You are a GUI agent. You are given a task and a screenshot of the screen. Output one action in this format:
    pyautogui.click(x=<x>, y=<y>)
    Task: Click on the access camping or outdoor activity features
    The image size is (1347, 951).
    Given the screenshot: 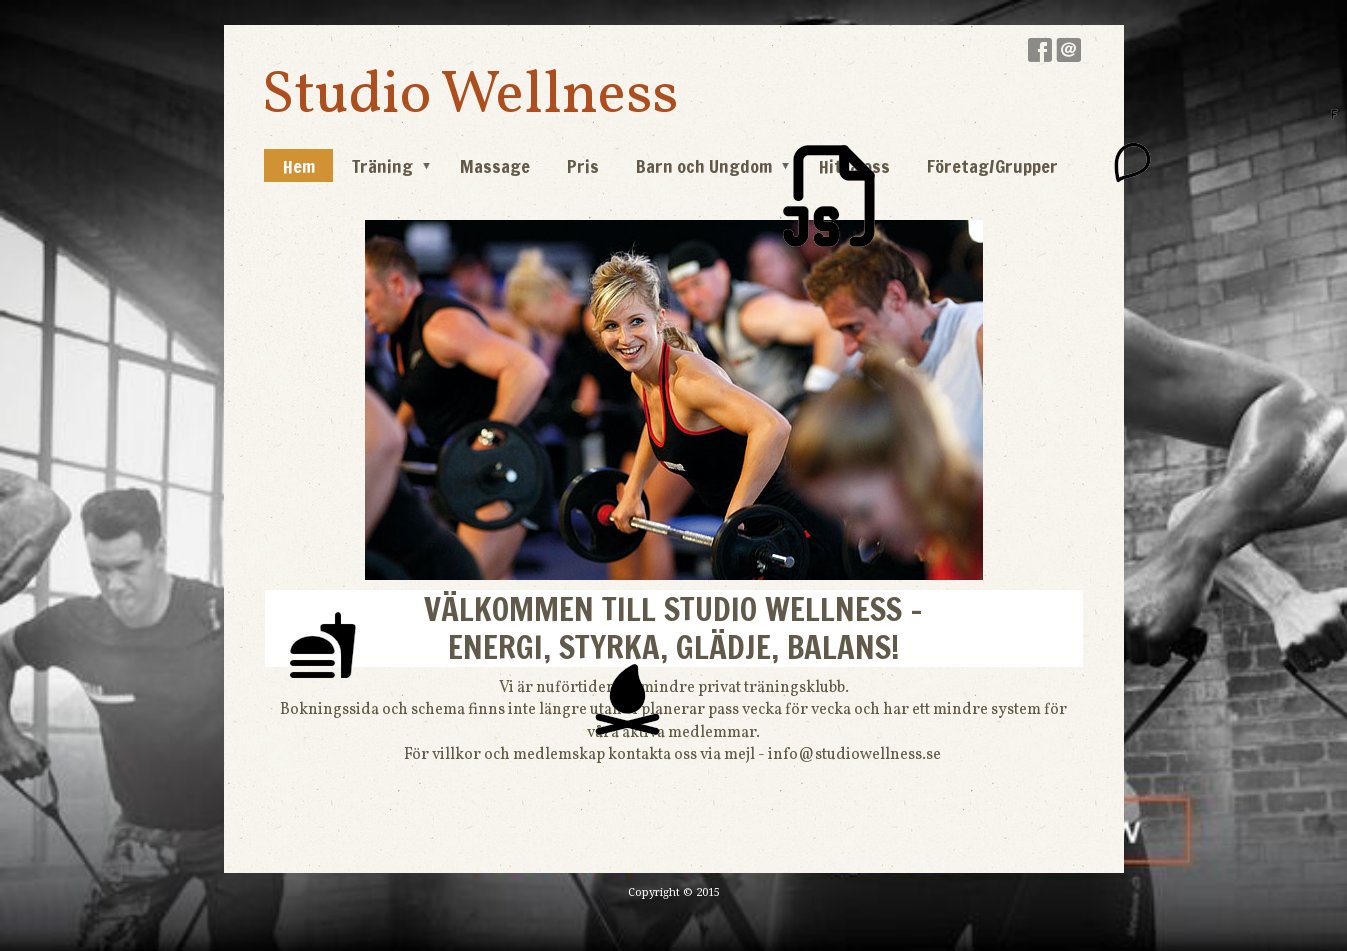 What is the action you would take?
    pyautogui.click(x=627, y=699)
    